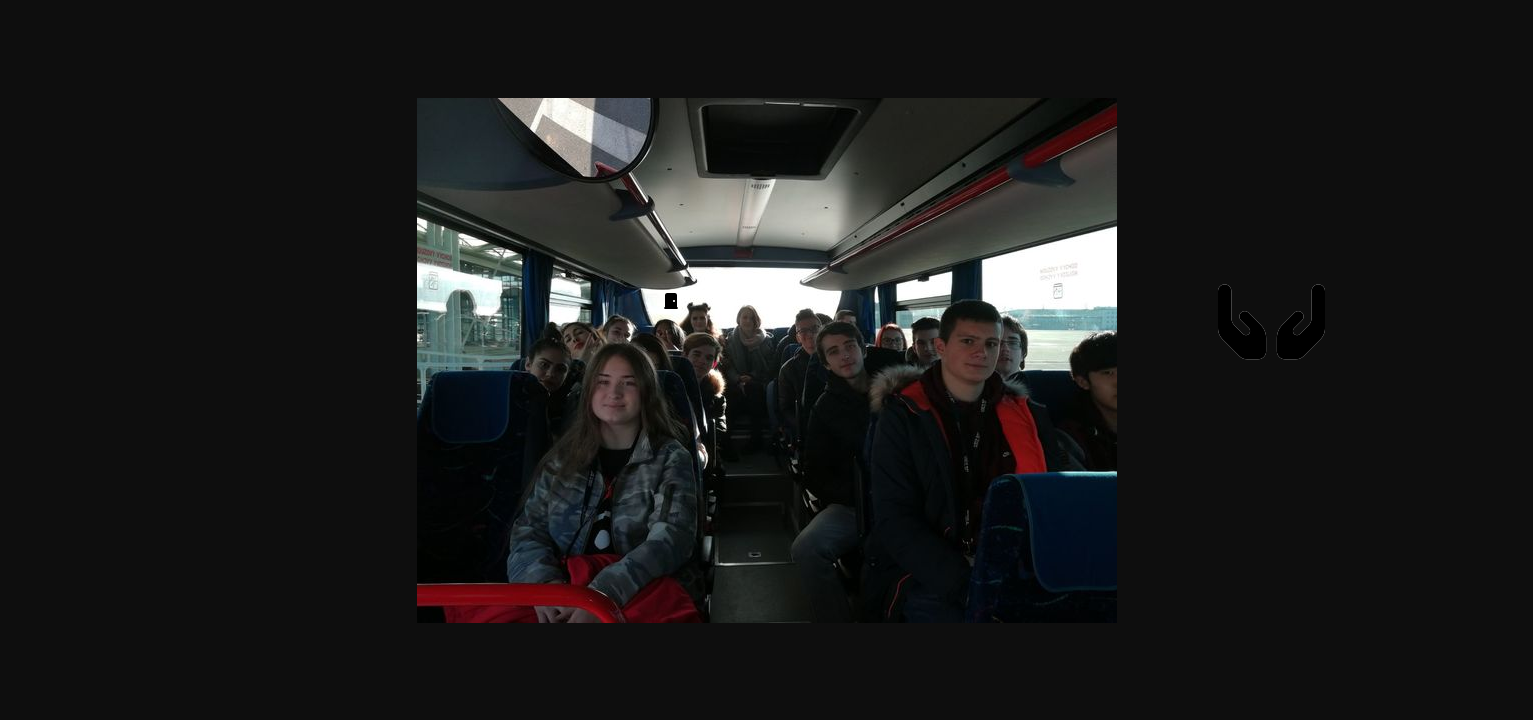 This screenshot has width=1533, height=720. What do you see at coordinates (671, 301) in the screenshot?
I see `log out or exit the current session` at bounding box center [671, 301].